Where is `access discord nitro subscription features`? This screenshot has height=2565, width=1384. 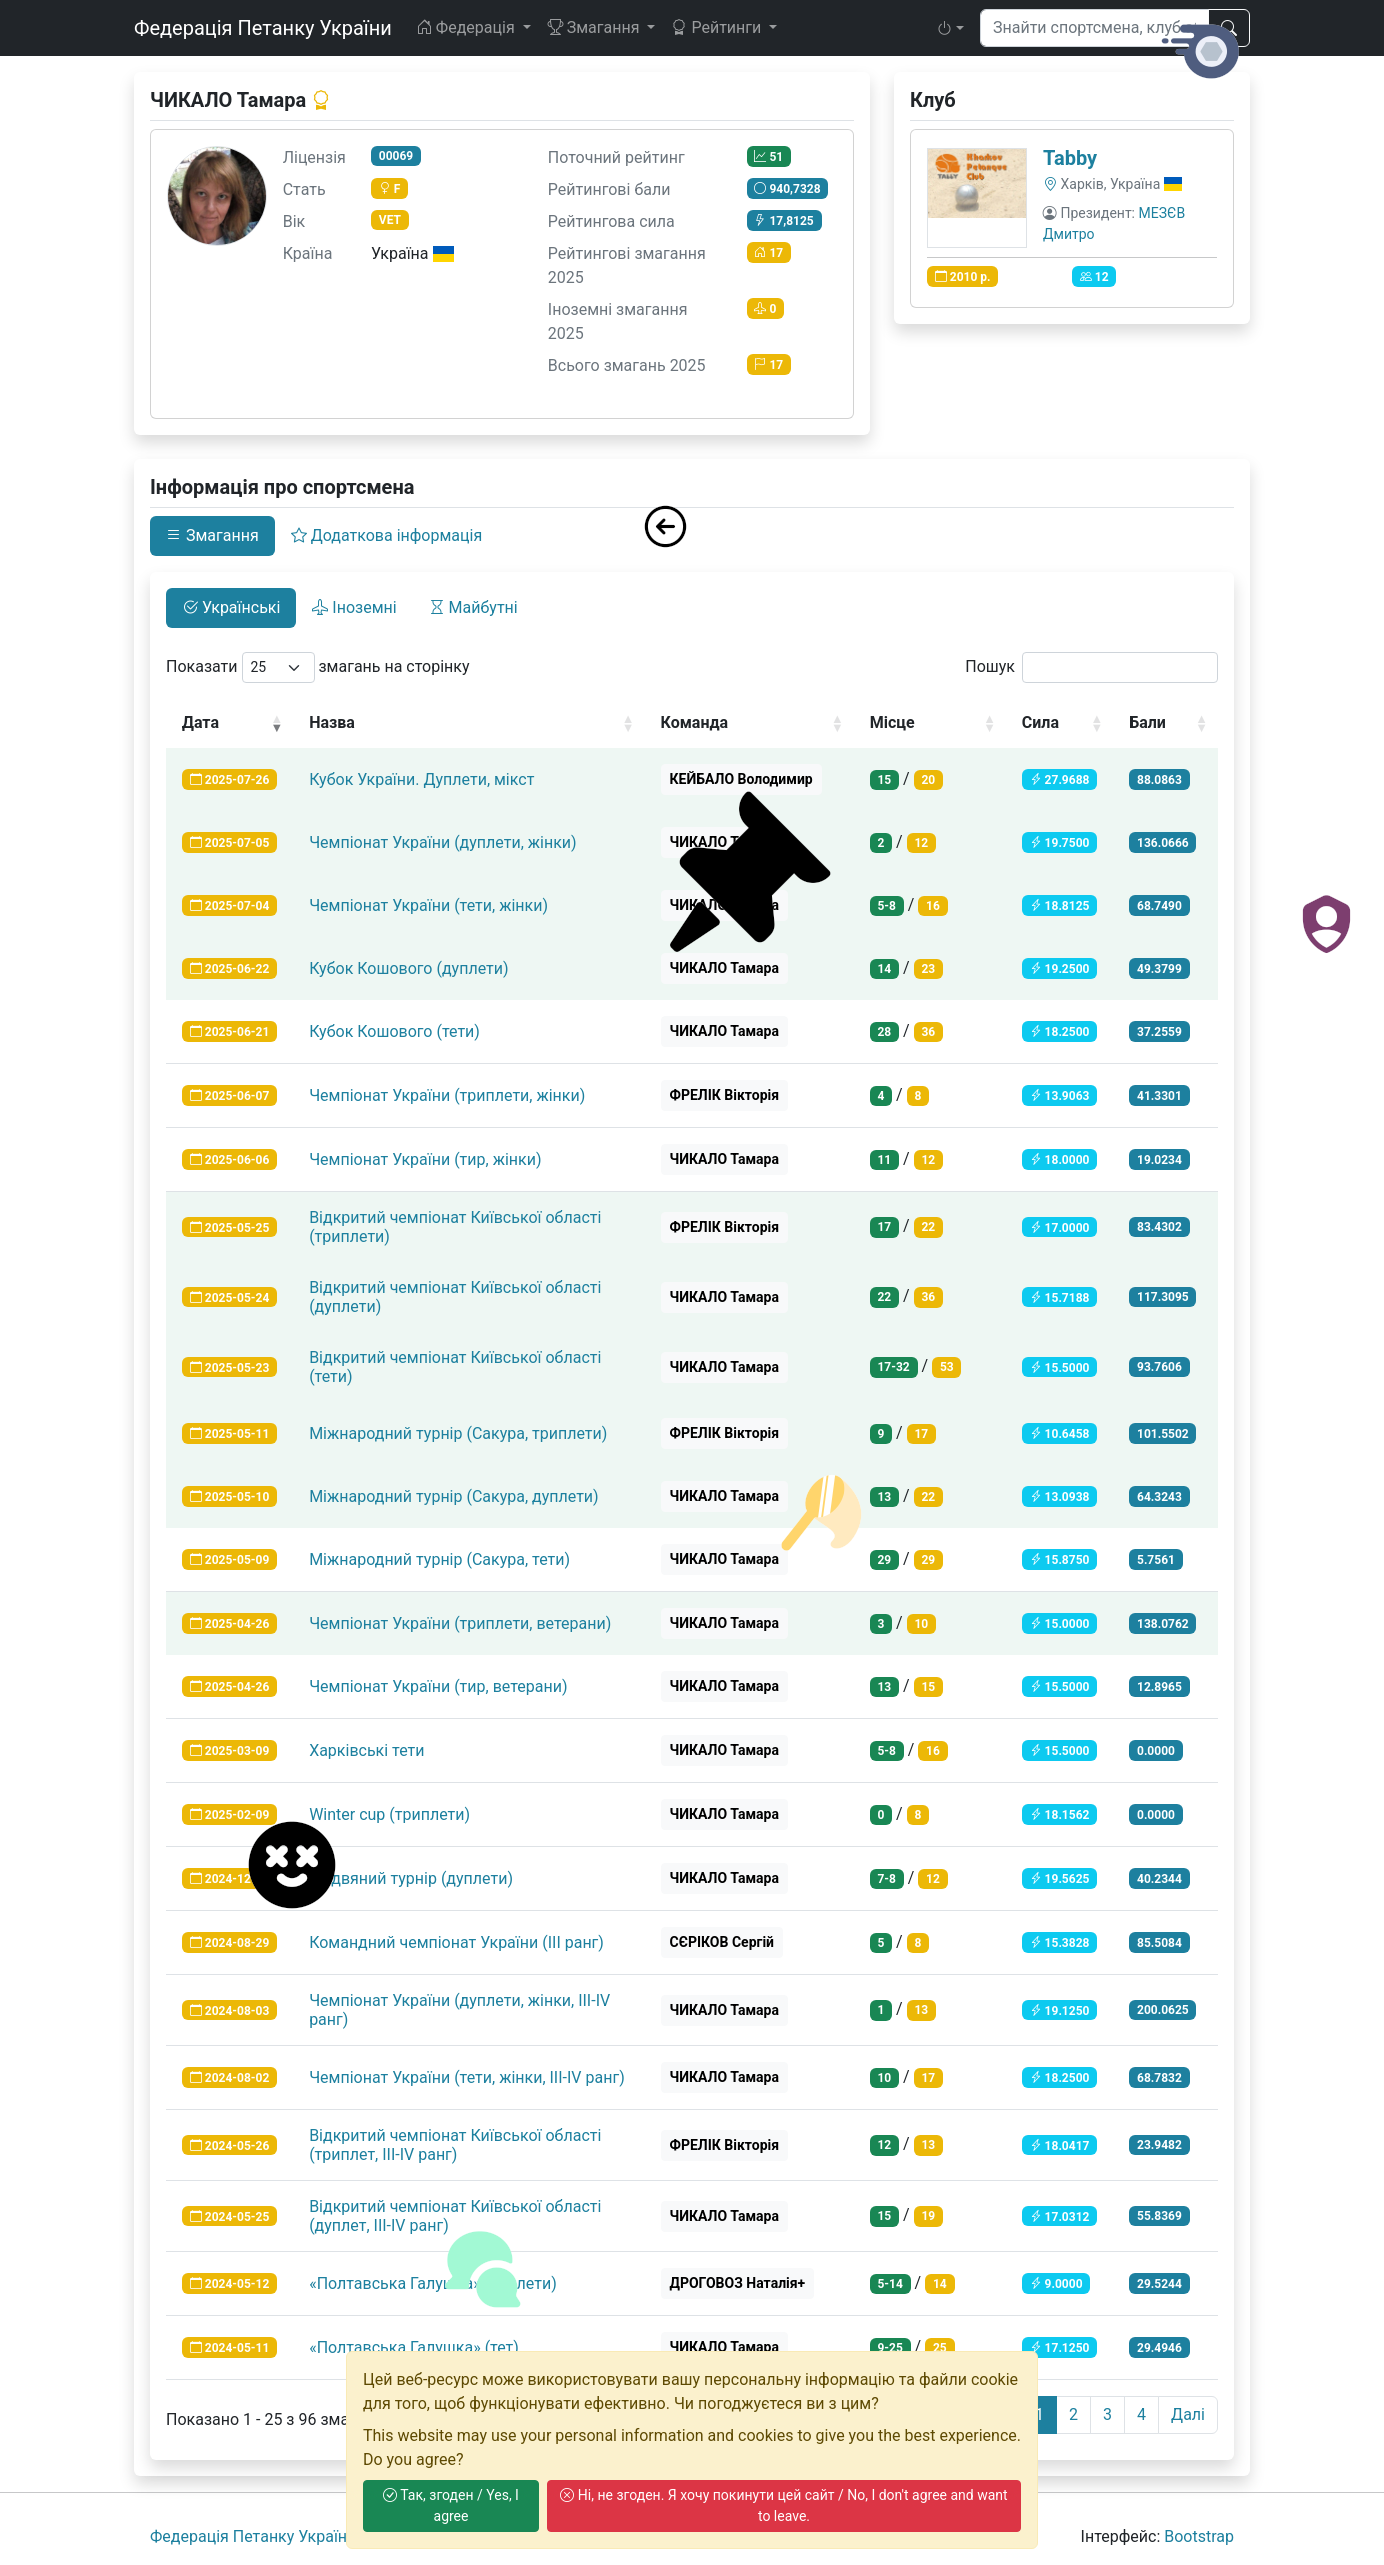
access discord nitro subscription features is located at coordinates (1200, 51).